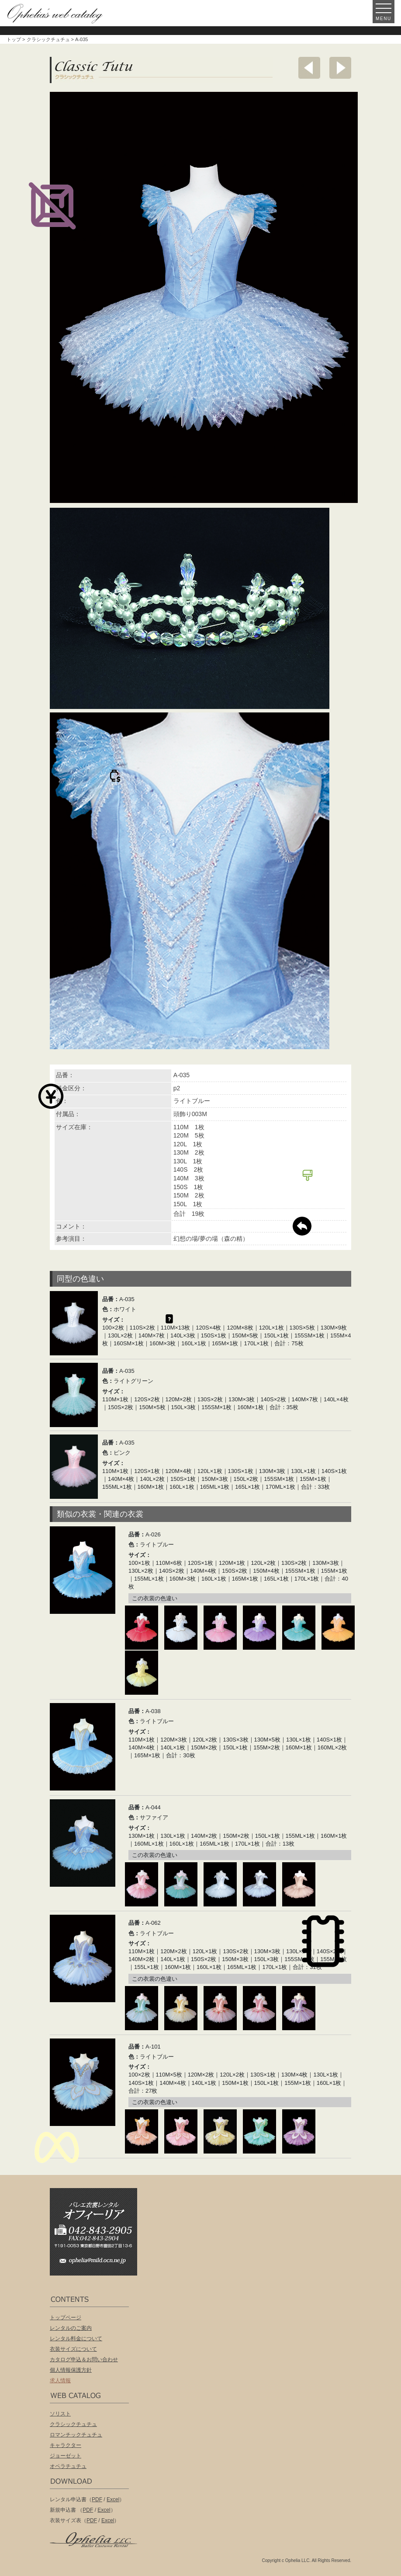 Image resolution: width=401 pixels, height=2576 pixels. Describe the element at coordinates (302, 1226) in the screenshot. I see `undo the last action` at that location.